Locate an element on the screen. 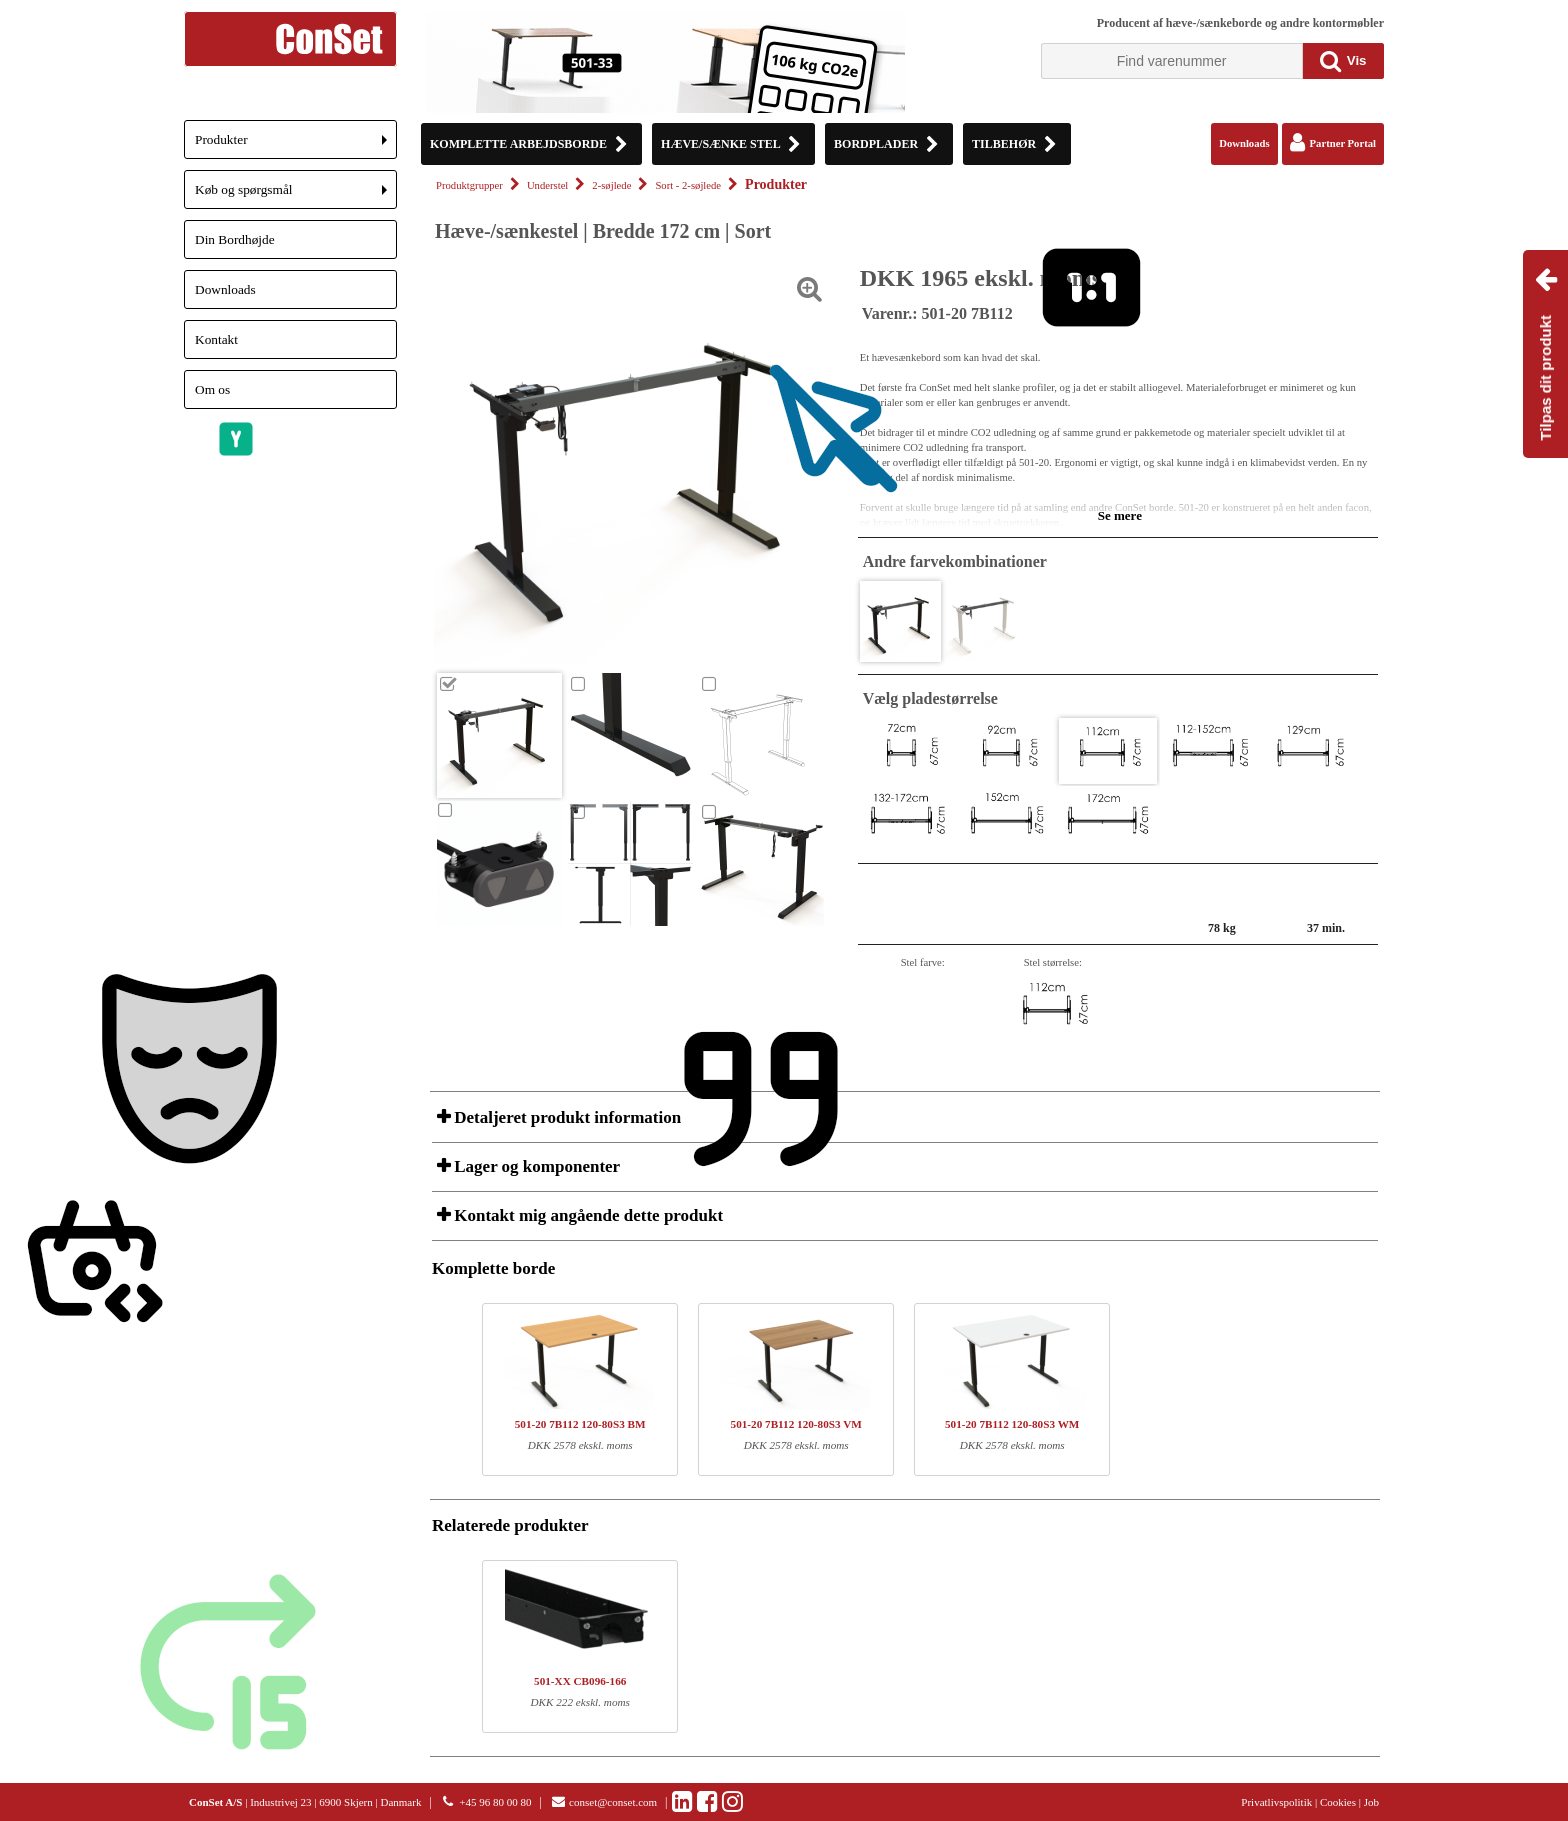 This screenshot has width=1568, height=1821. access shopping cart API or developer settings is located at coordinates (92, 1258).